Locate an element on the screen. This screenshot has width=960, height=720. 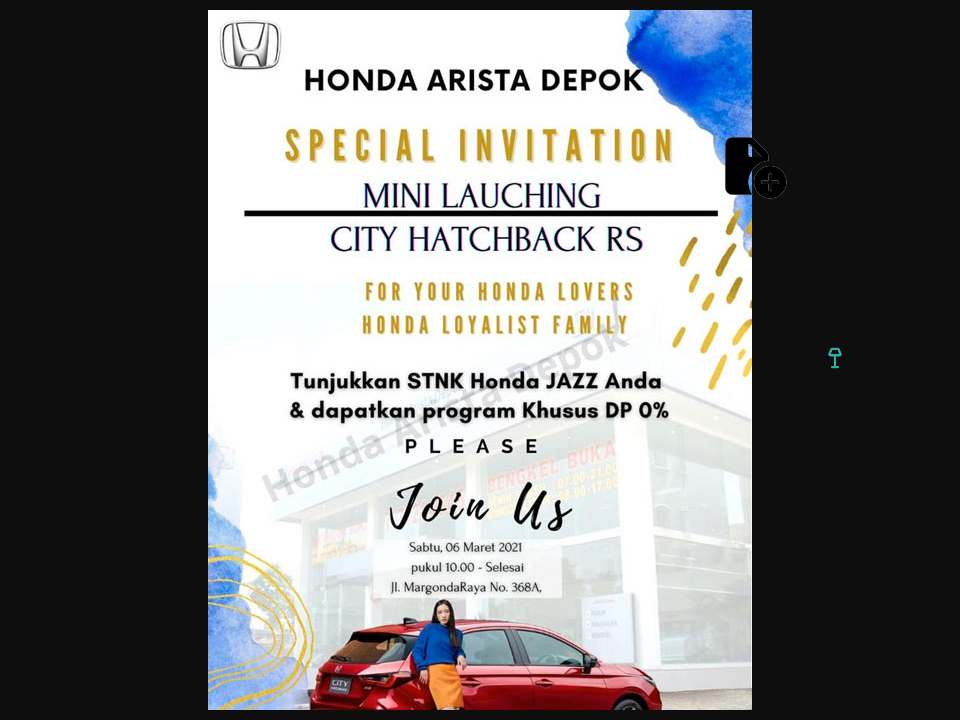
create a new file is located at coordinates (754, 166).